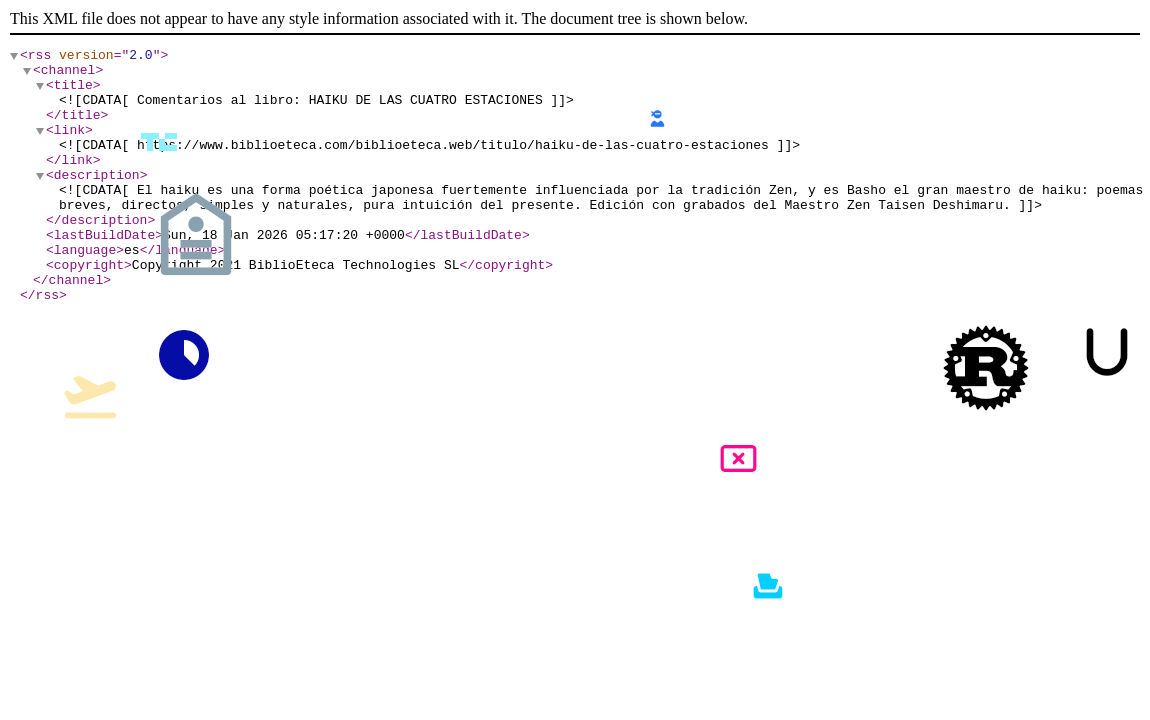 This screenshot has height=720, width=1150. Describe the element at coordinates (159, 142) in the screenshot. I see `visit techcrunch website` at that location.